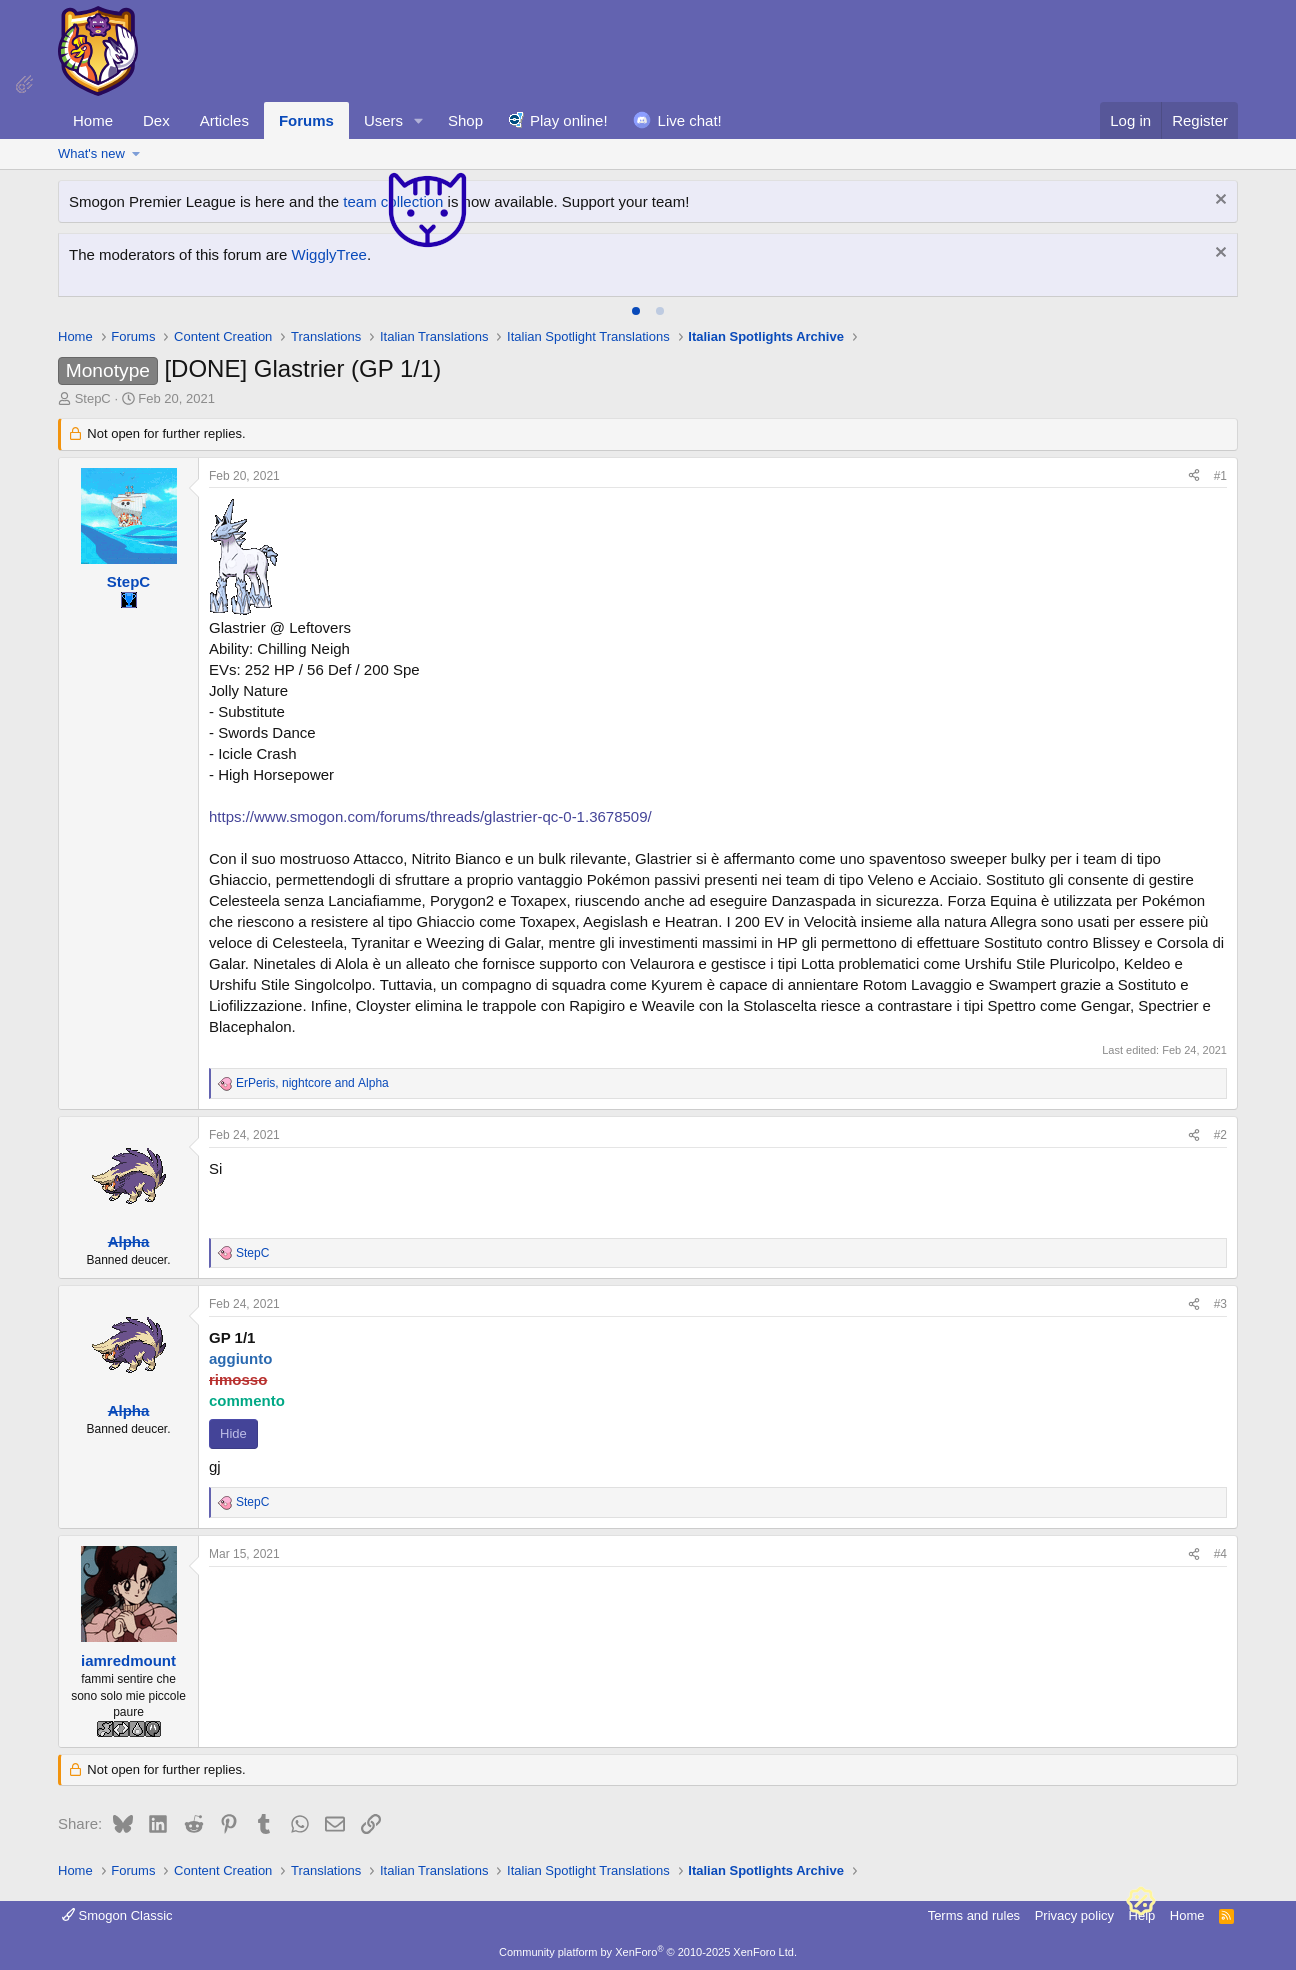 The width and height of the screenshot is (1296, 1970). Describe the element at coordinates (427, 208) in the screenshot. I see `view pet or animal-related content` at that location.